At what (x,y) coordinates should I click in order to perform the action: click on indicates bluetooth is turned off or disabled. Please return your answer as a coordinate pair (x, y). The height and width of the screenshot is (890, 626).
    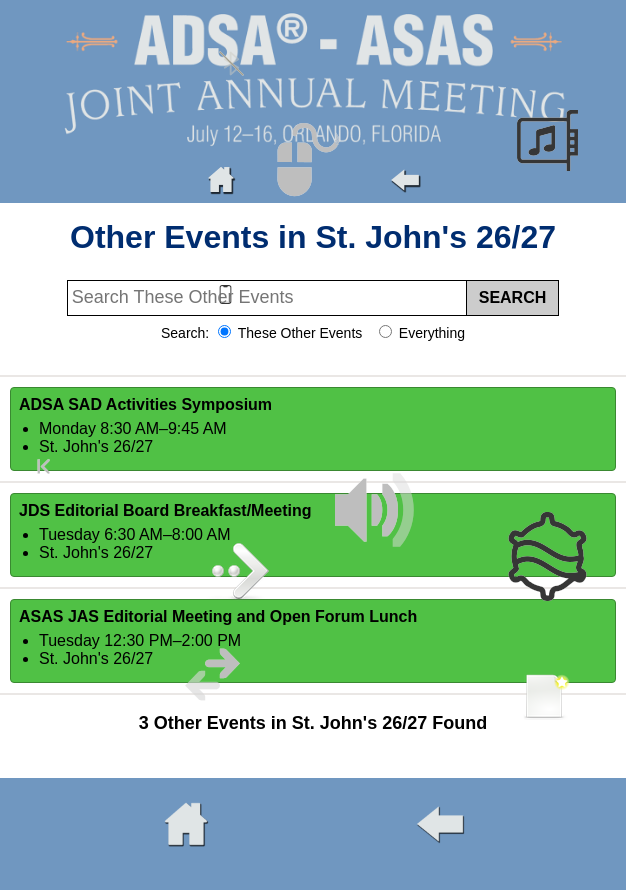
    Looking at the image, I should click on (231, 63).